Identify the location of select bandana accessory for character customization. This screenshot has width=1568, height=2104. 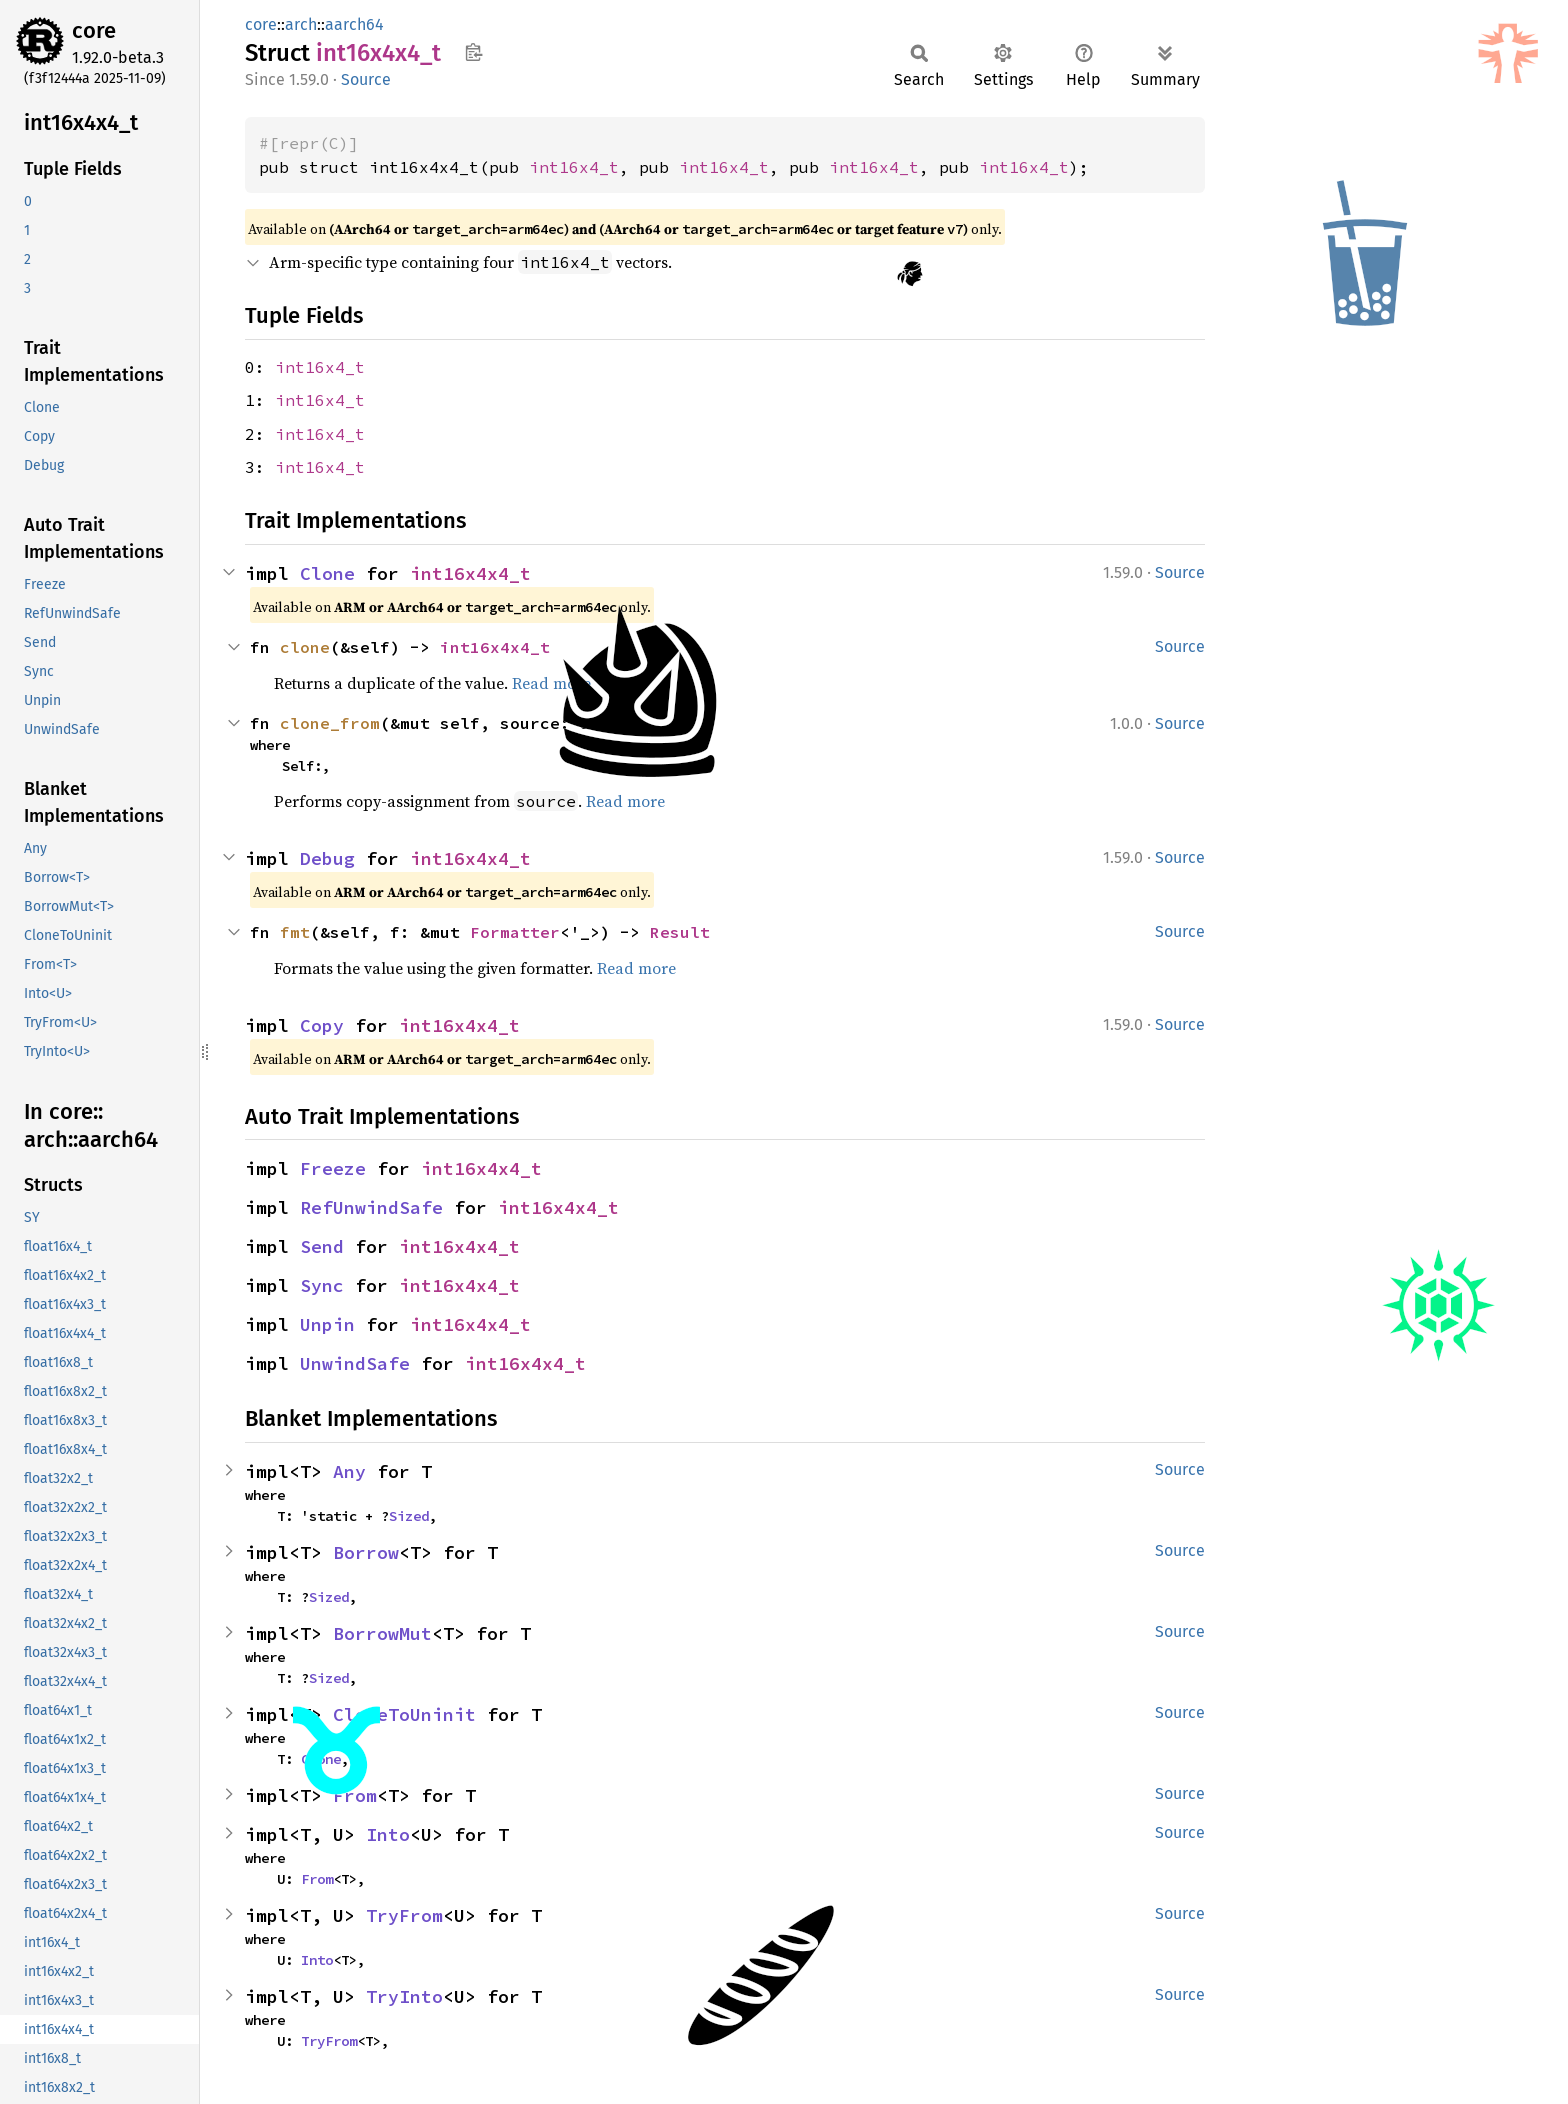
(910, 274).